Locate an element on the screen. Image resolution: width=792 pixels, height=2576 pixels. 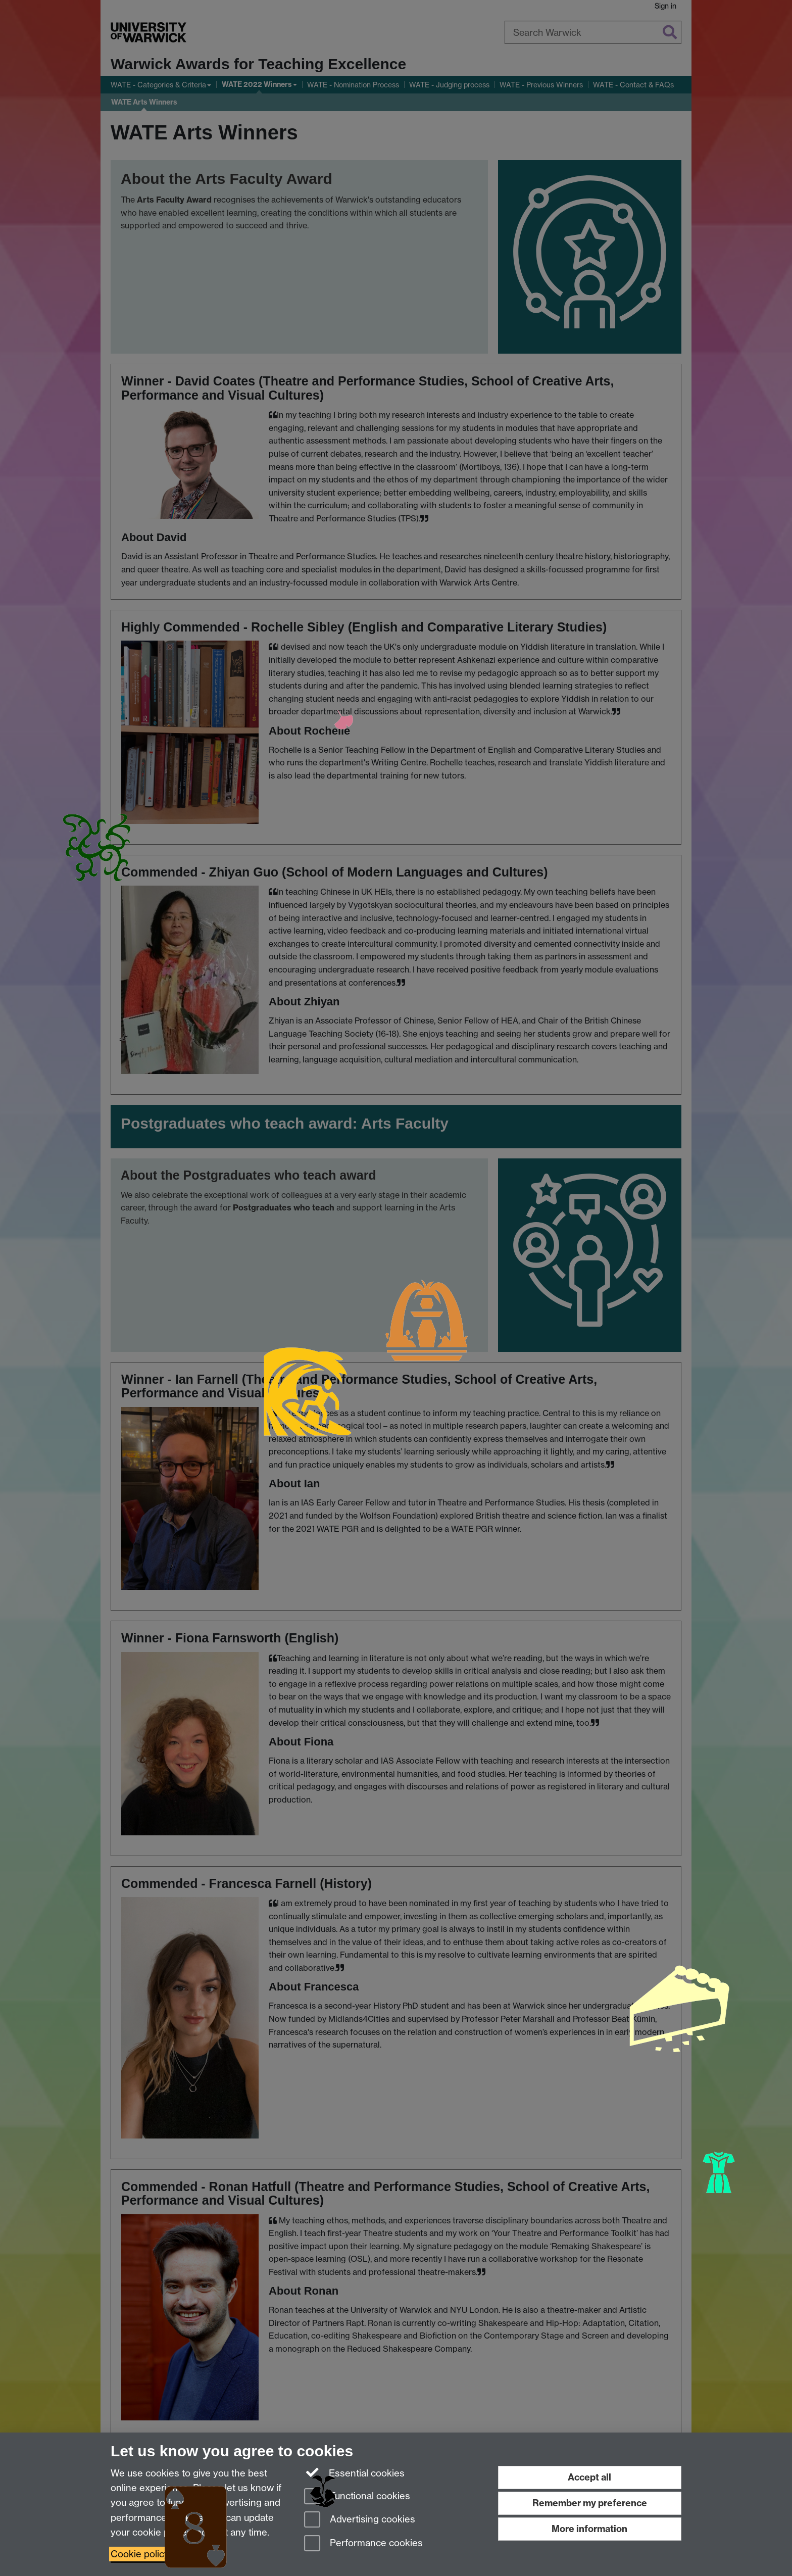
decorative vine or plant element for fantasy game UI is located at coordinates (96, 847).